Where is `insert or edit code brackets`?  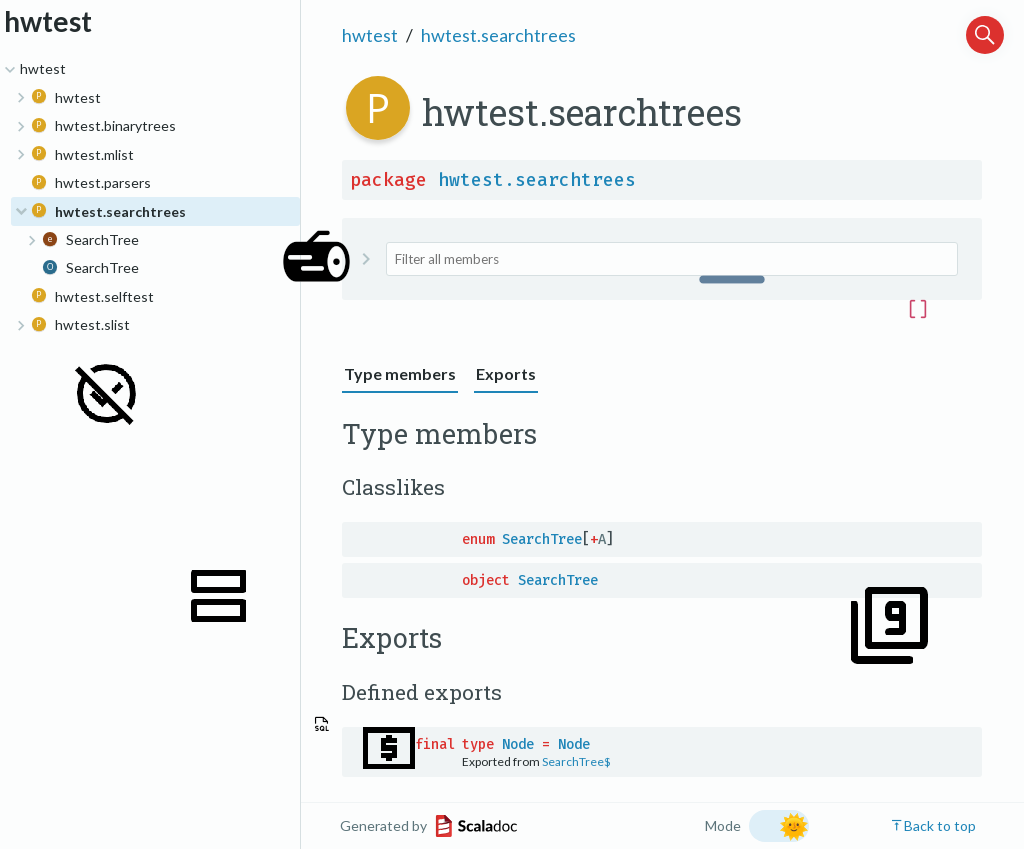
insert or edit code brackets is located at coordinates (918, 309).